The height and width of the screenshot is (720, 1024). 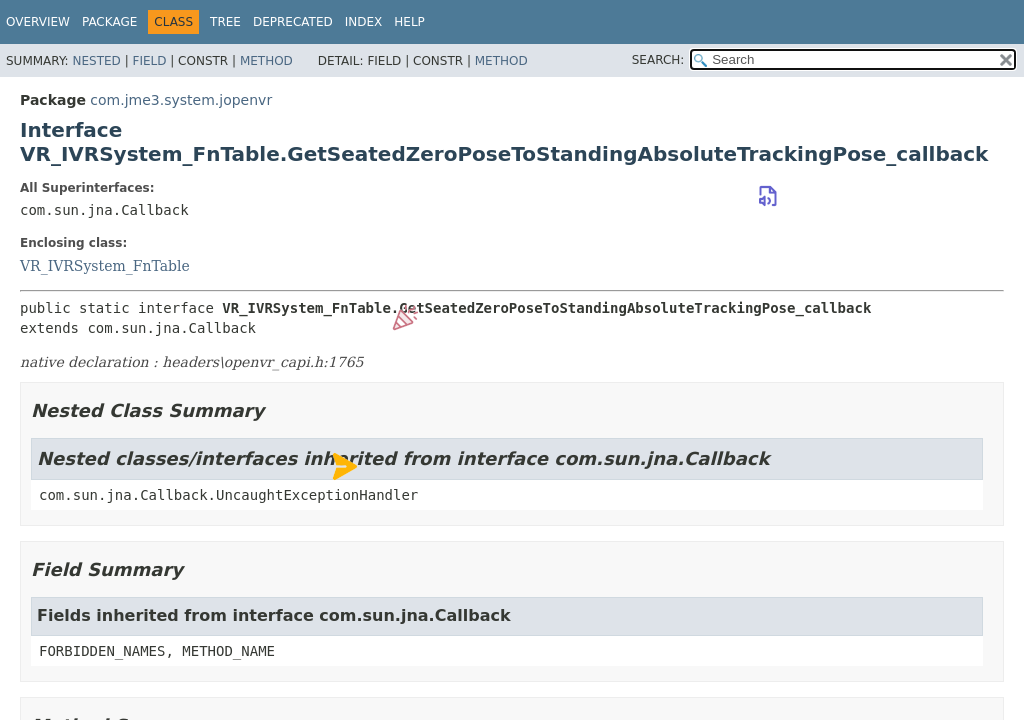 What do you see at coordinates (768, 196) in the screenshot?
I see `open an audio file` at bounding box center [768, 196].